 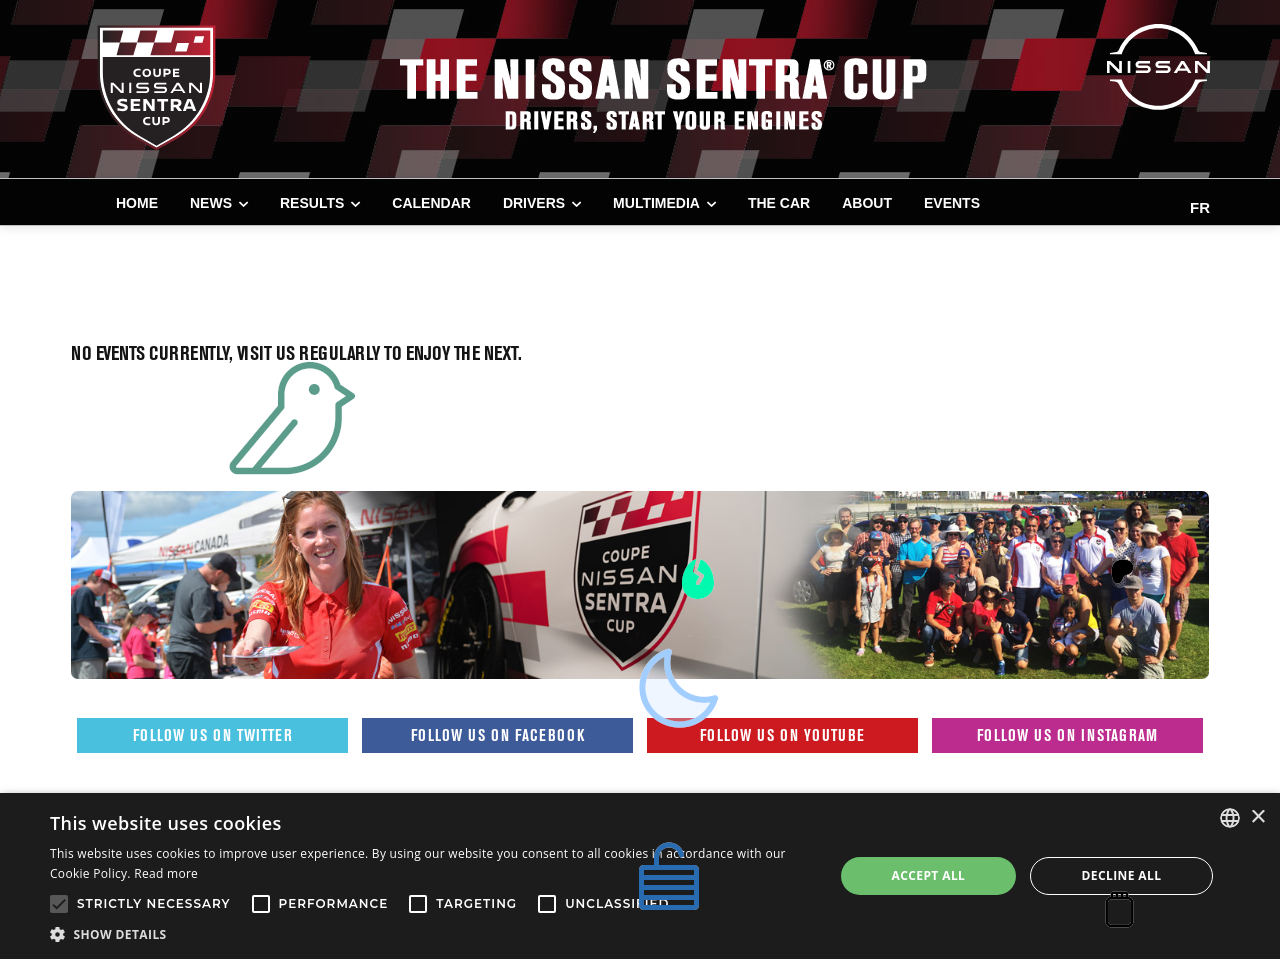 What do you see at coordinates (669, 880) in the screenshot?
I see `unlocked or unsecured state` at bounding box center [669, 880].